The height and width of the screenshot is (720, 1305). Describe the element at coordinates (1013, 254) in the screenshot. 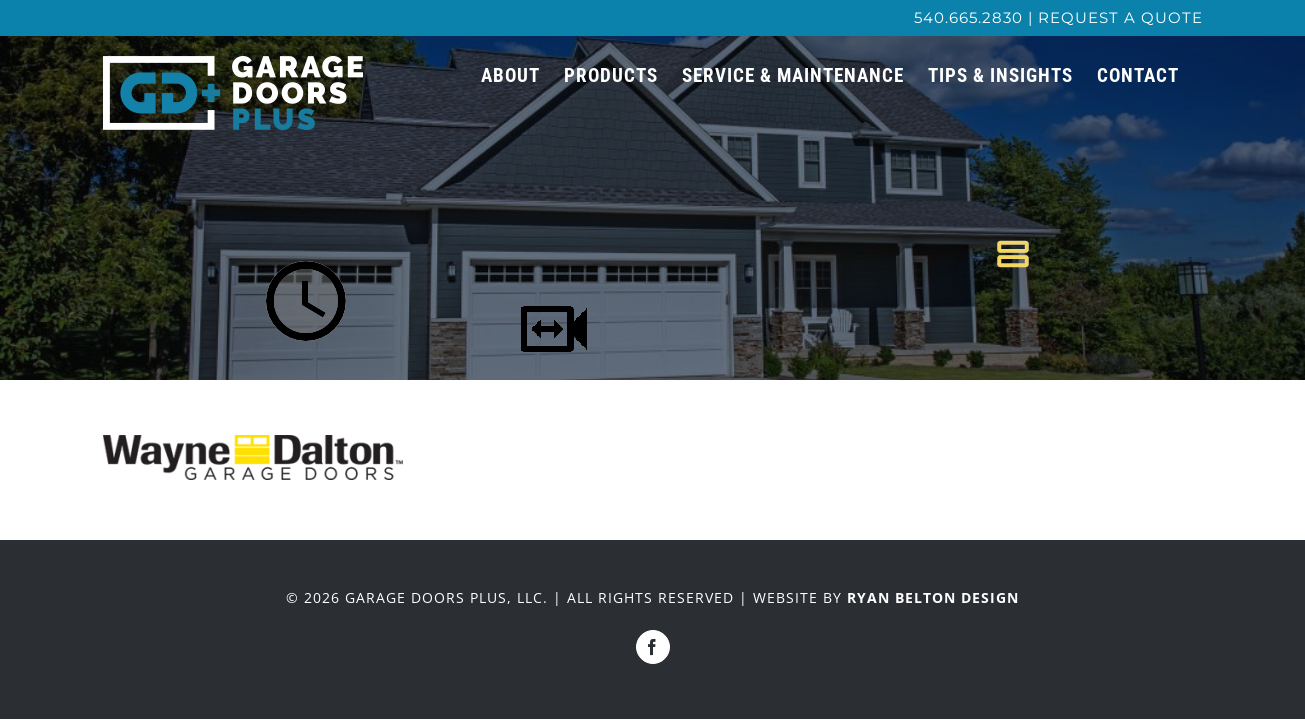

I see `switch to row view layout` at that location.